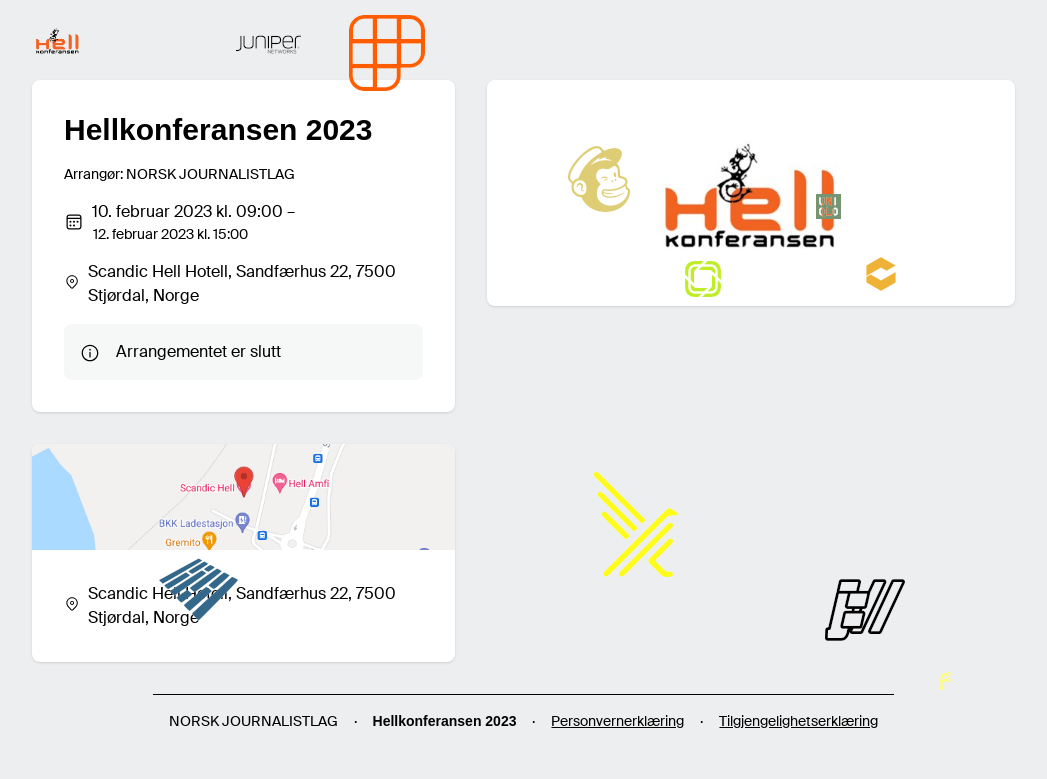  What do you see at coordinates (865, 610) in the screenshot?
I see `eclipse jetty web server logo` at bounding box center [865, 610].